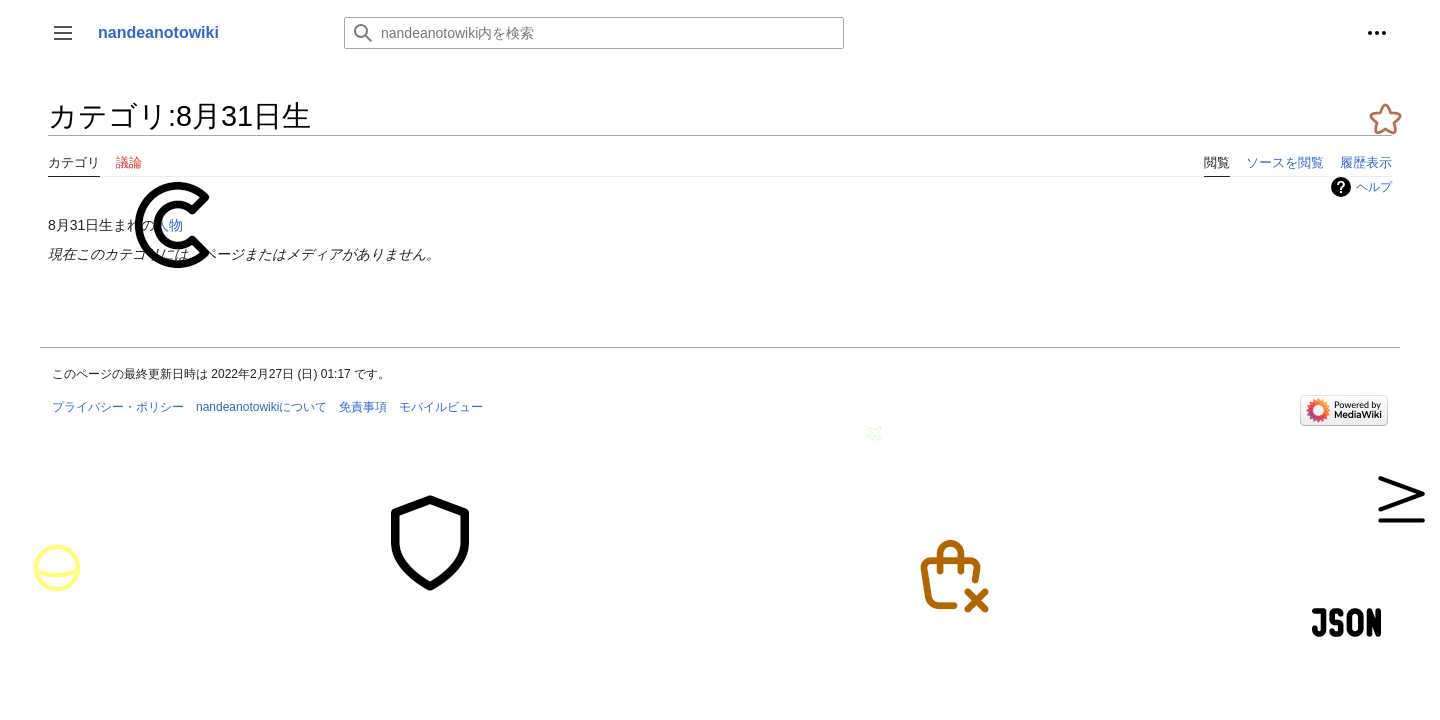  What do you see at coordinates (1400, 500) in the screenshot?
I see `greater than or equal to comparison operator` at bounding box center [1400, 500].